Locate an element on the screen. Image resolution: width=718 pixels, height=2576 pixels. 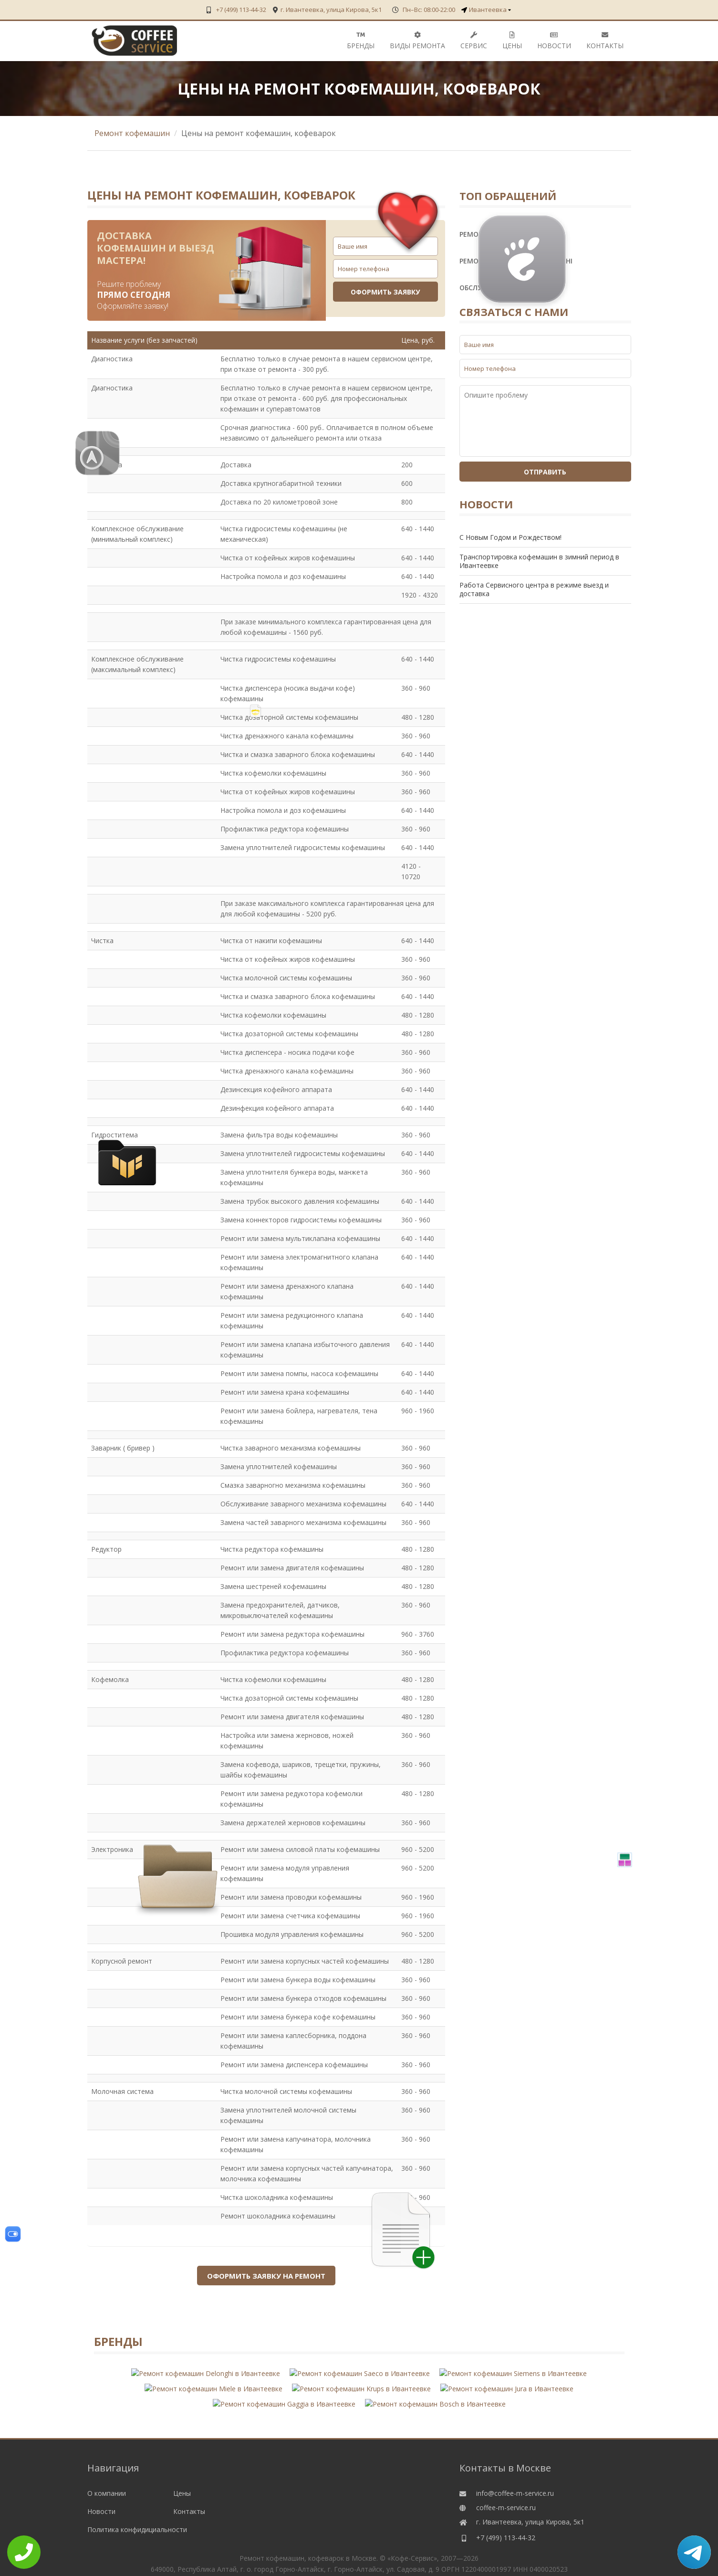
access desktop customization settings is located at coordinates (13, 2234).